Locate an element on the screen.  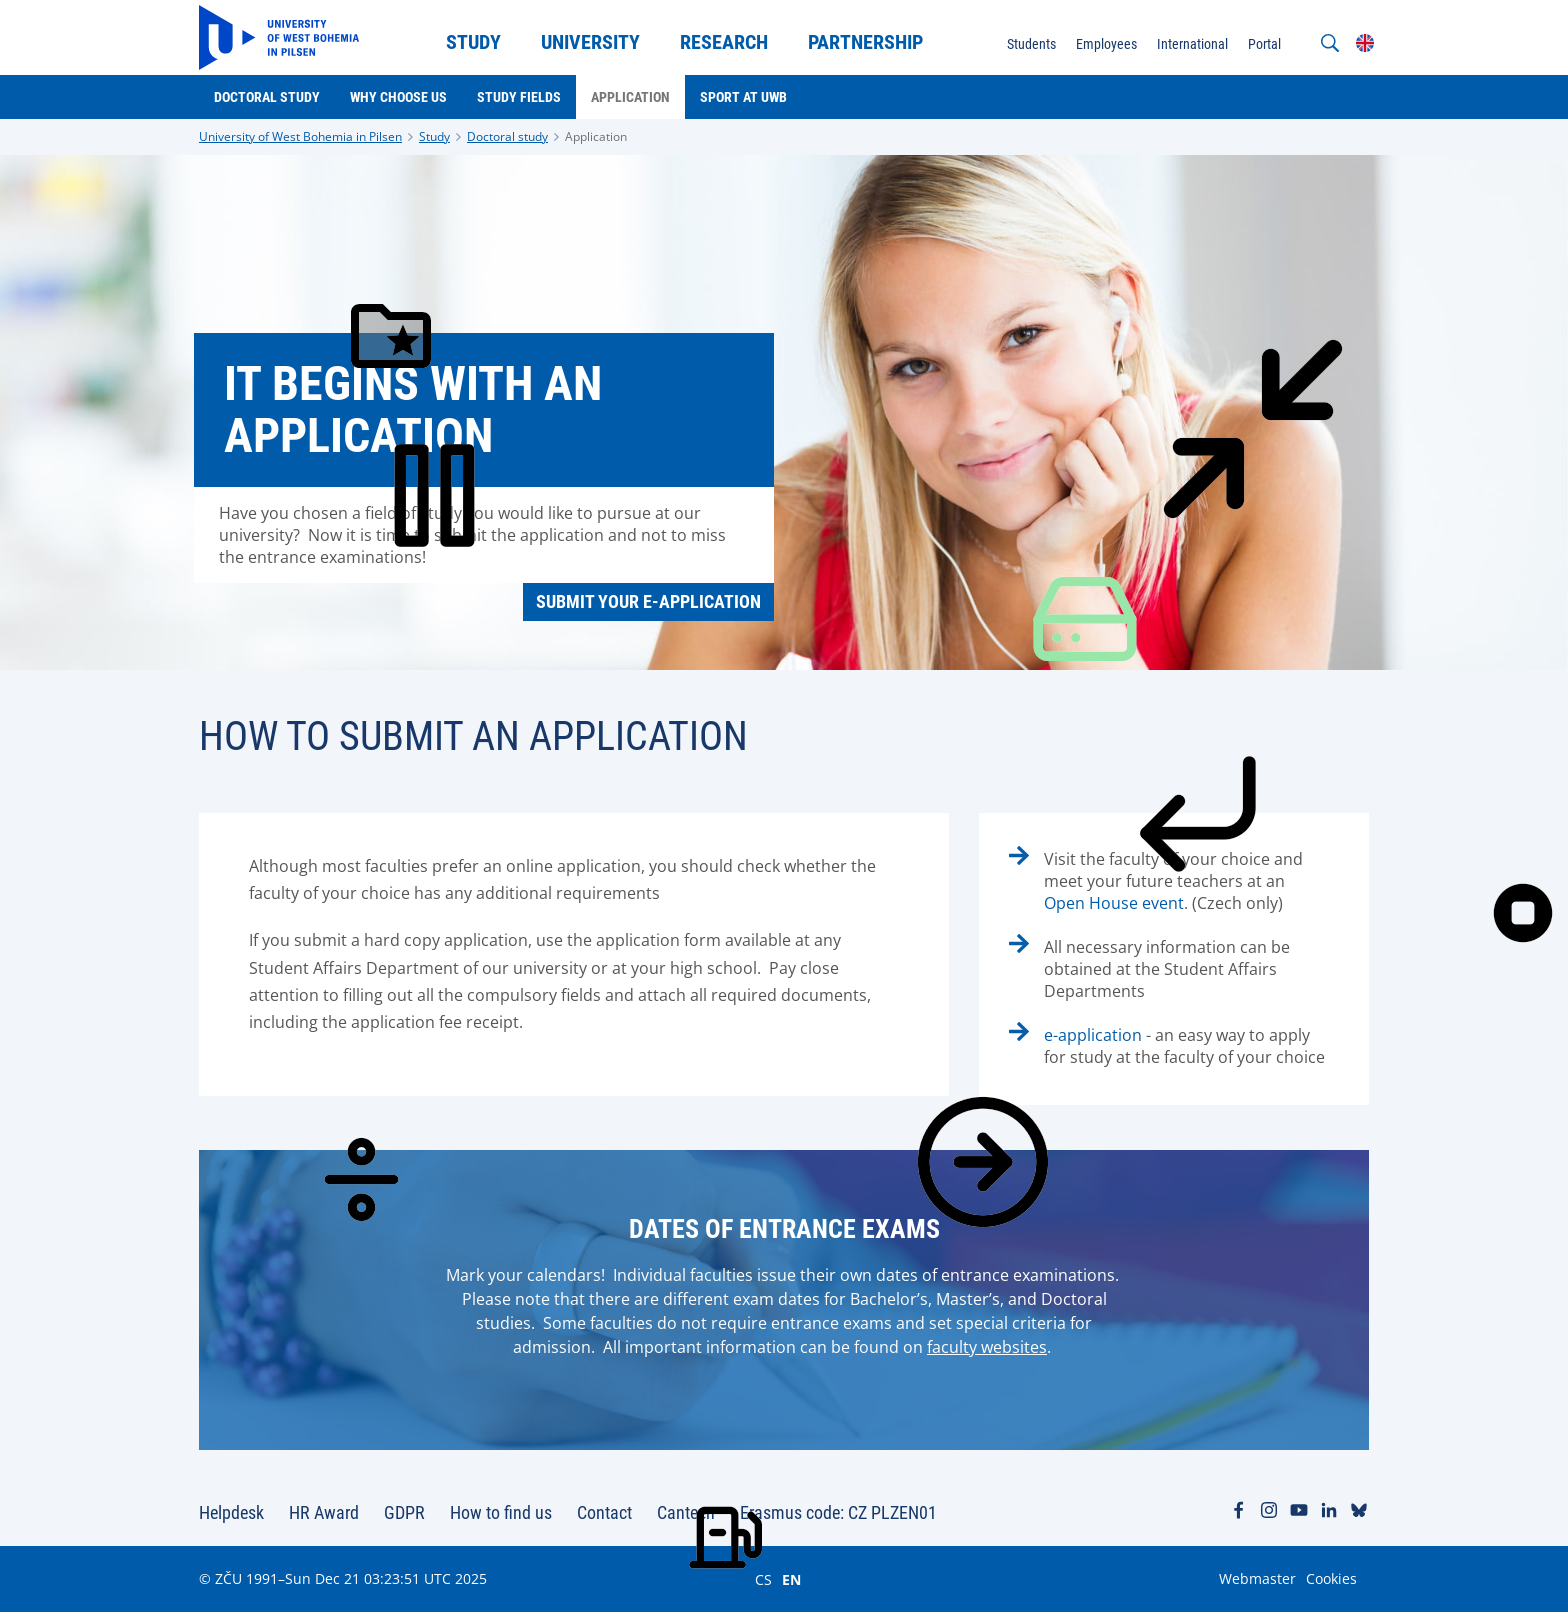
perform division calculation is located at coordinates (361, 1179).